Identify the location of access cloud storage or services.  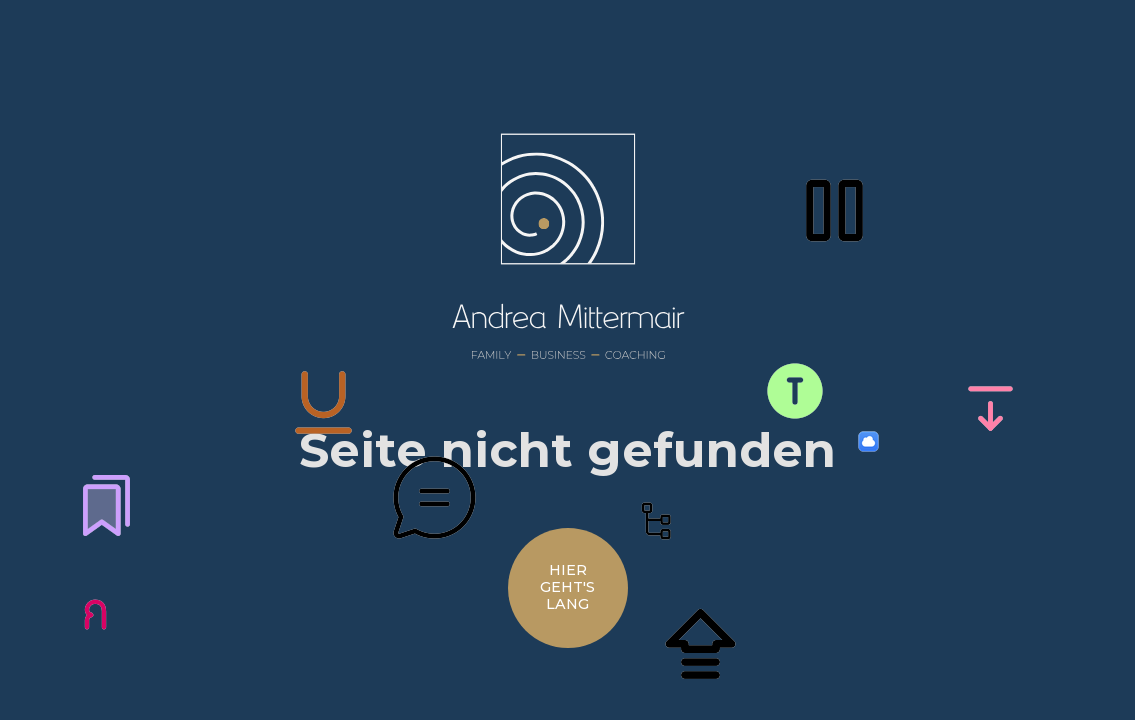
(868, 441).